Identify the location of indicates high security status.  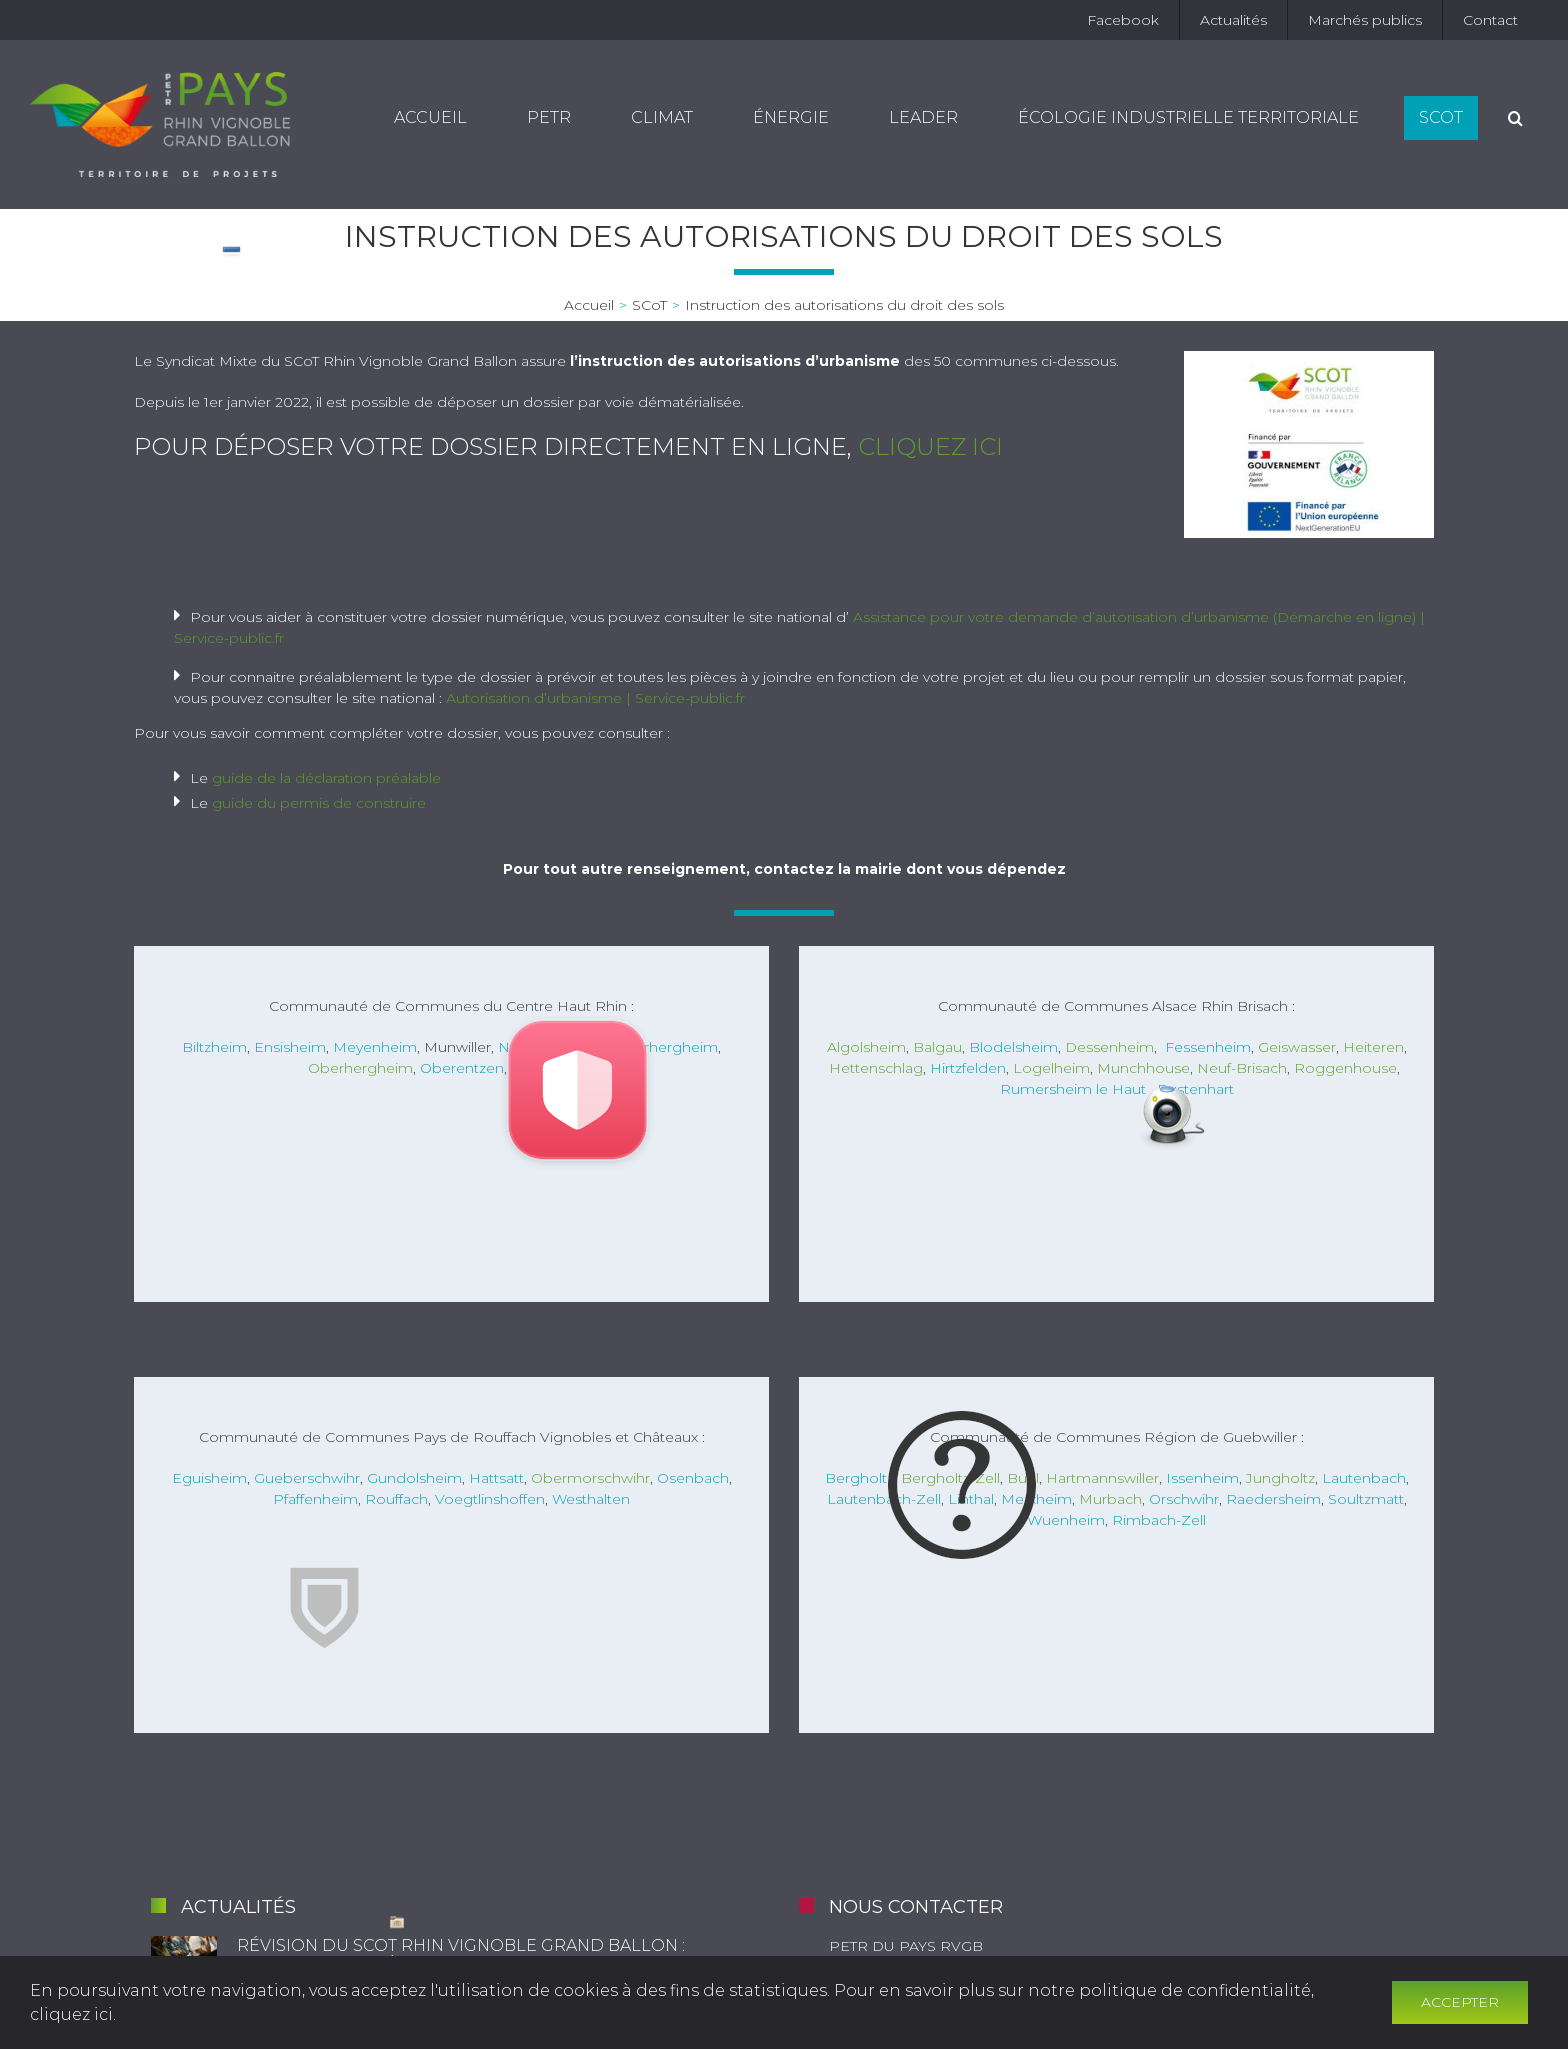
(324, 1607).